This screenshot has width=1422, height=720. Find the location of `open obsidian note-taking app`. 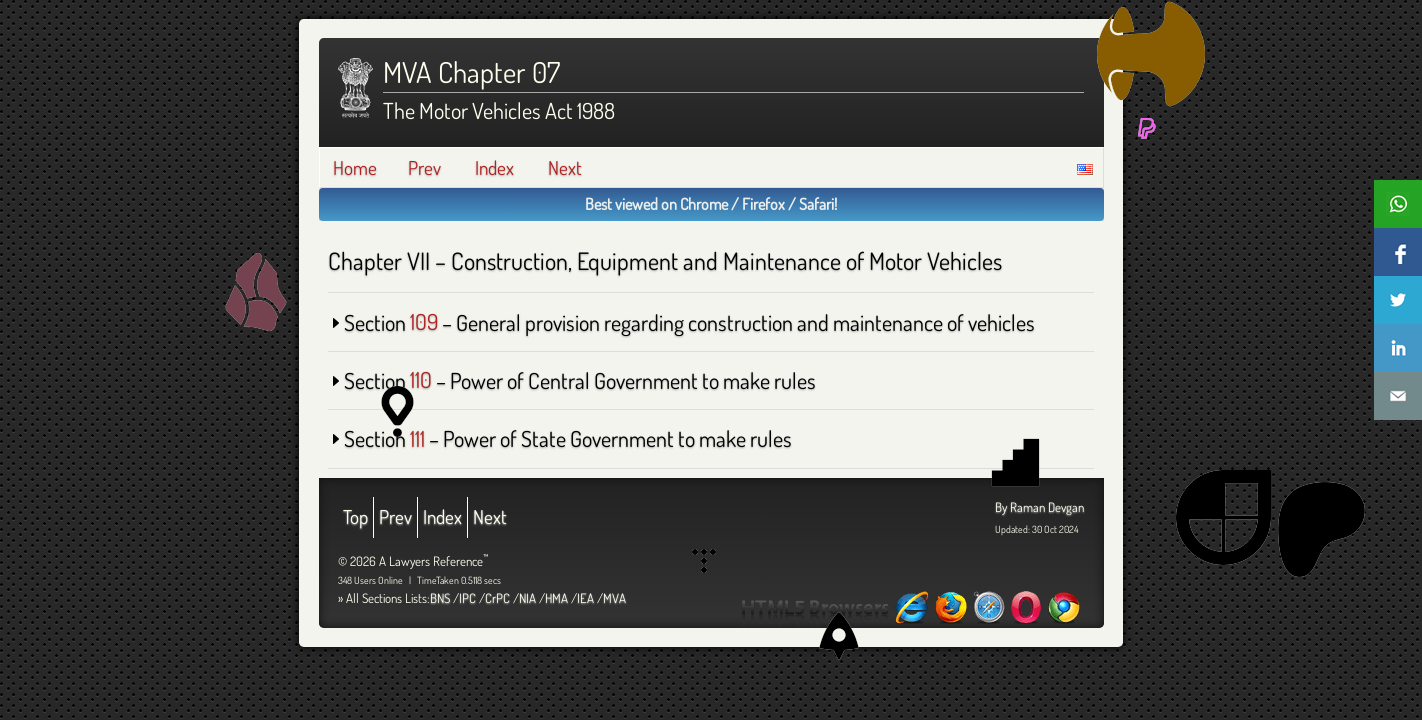

open obsidian note-taking app is located at coordinates (256, 292).